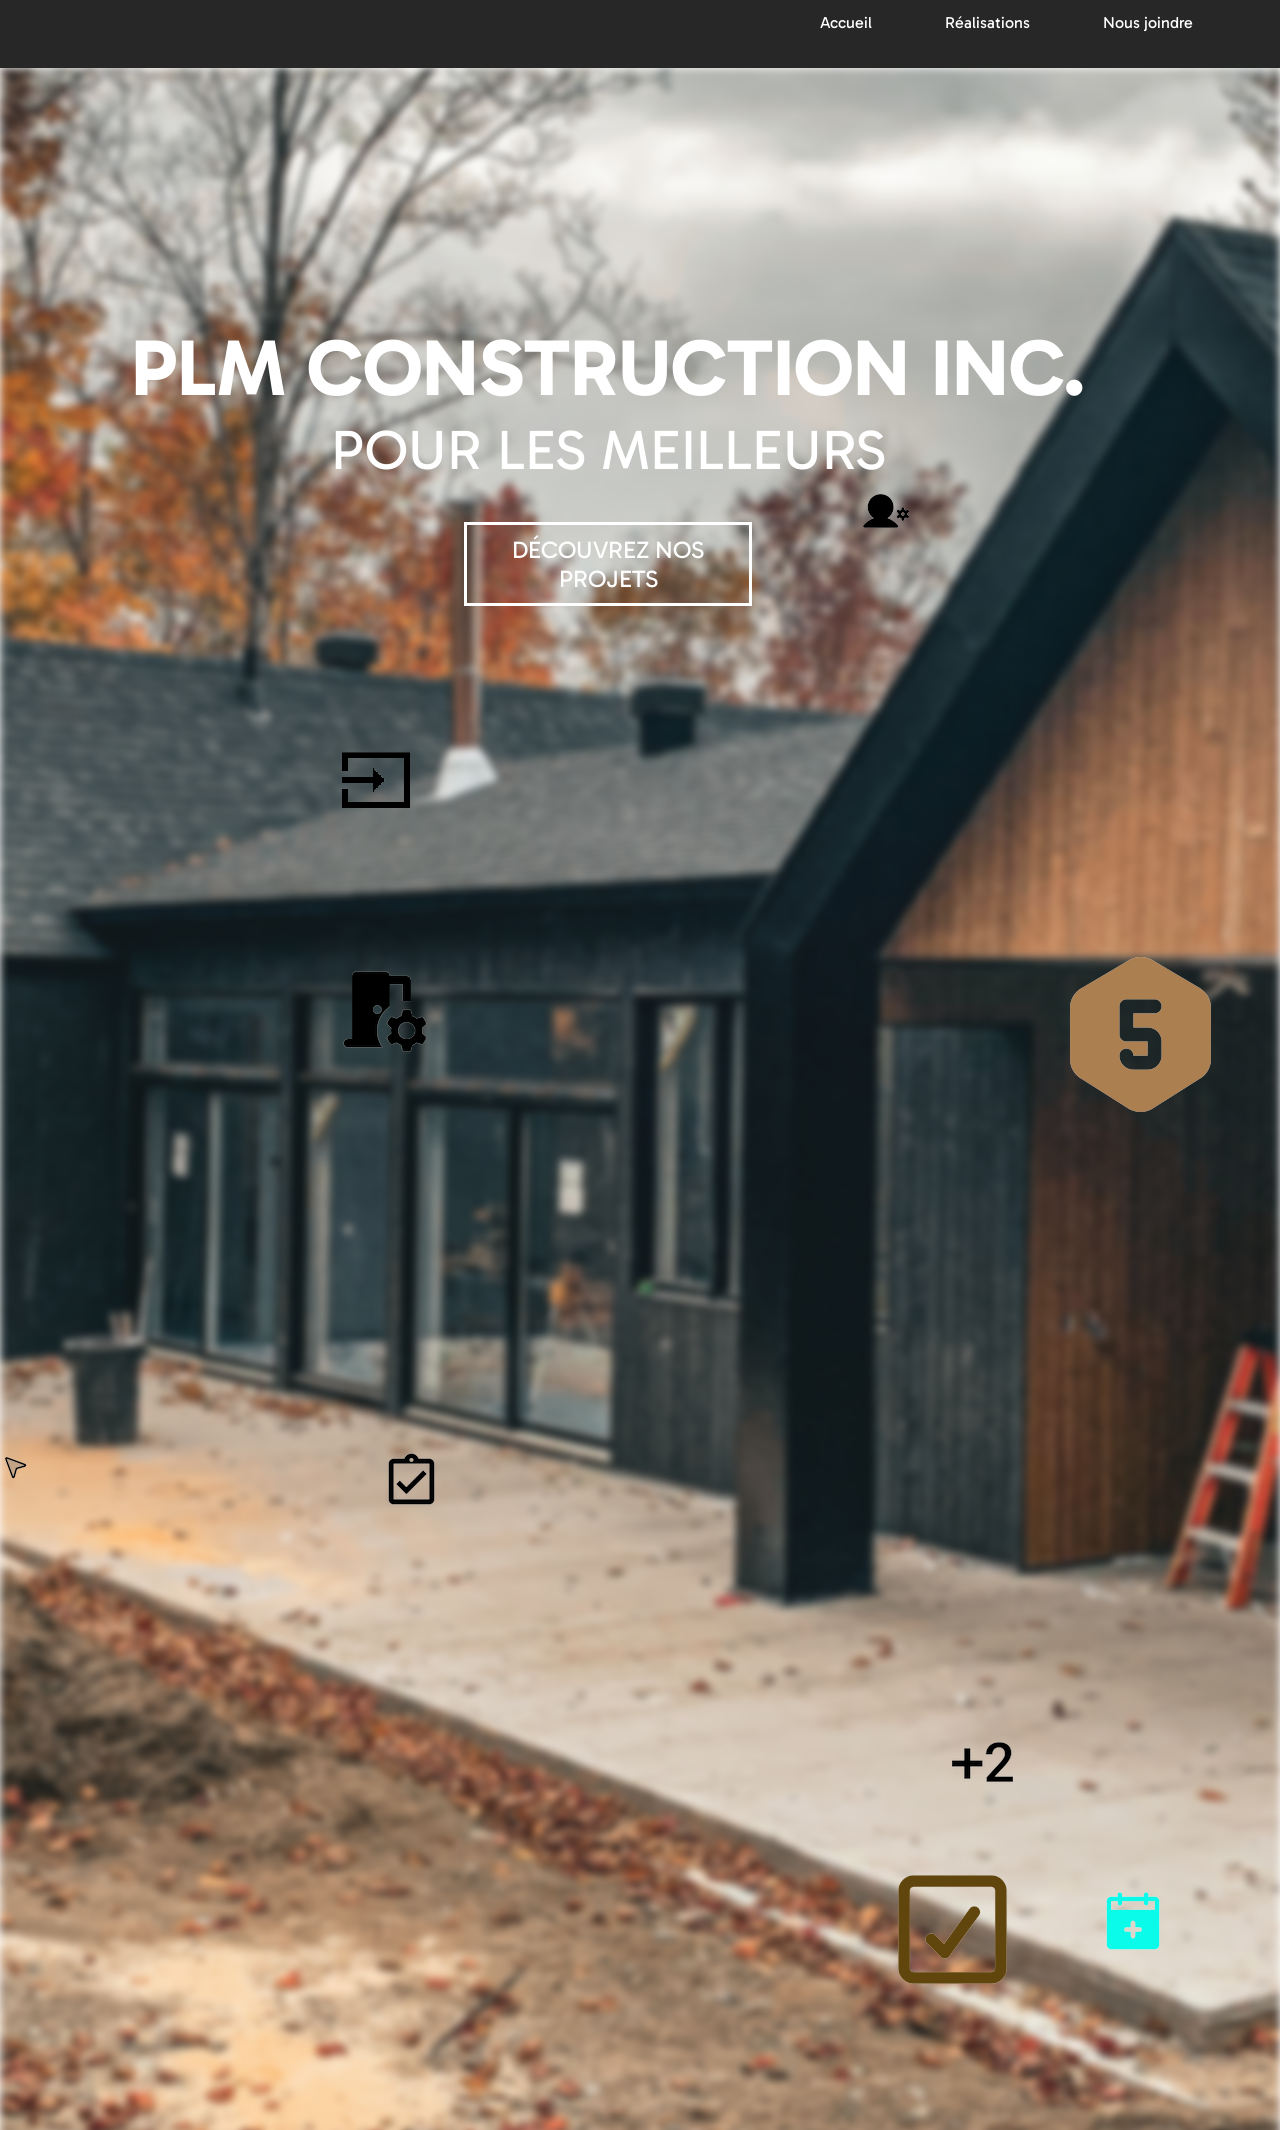 The height and width of the screenshot is (2130, 1280). Describe the element at coordinates (952, 1929) in the screenshot. I see `mark item as complete` at that location.